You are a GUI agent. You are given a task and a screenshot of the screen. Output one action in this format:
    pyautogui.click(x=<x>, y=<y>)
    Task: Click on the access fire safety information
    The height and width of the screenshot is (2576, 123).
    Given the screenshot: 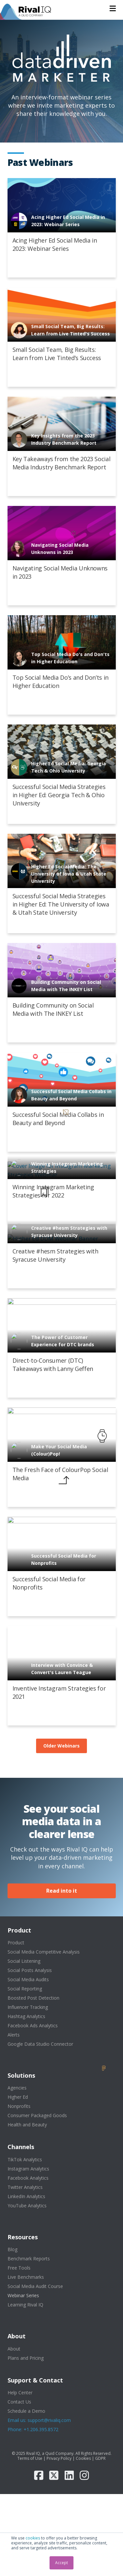 What is the action you would take?
    pyautogui.click(x=104, y=729)
    